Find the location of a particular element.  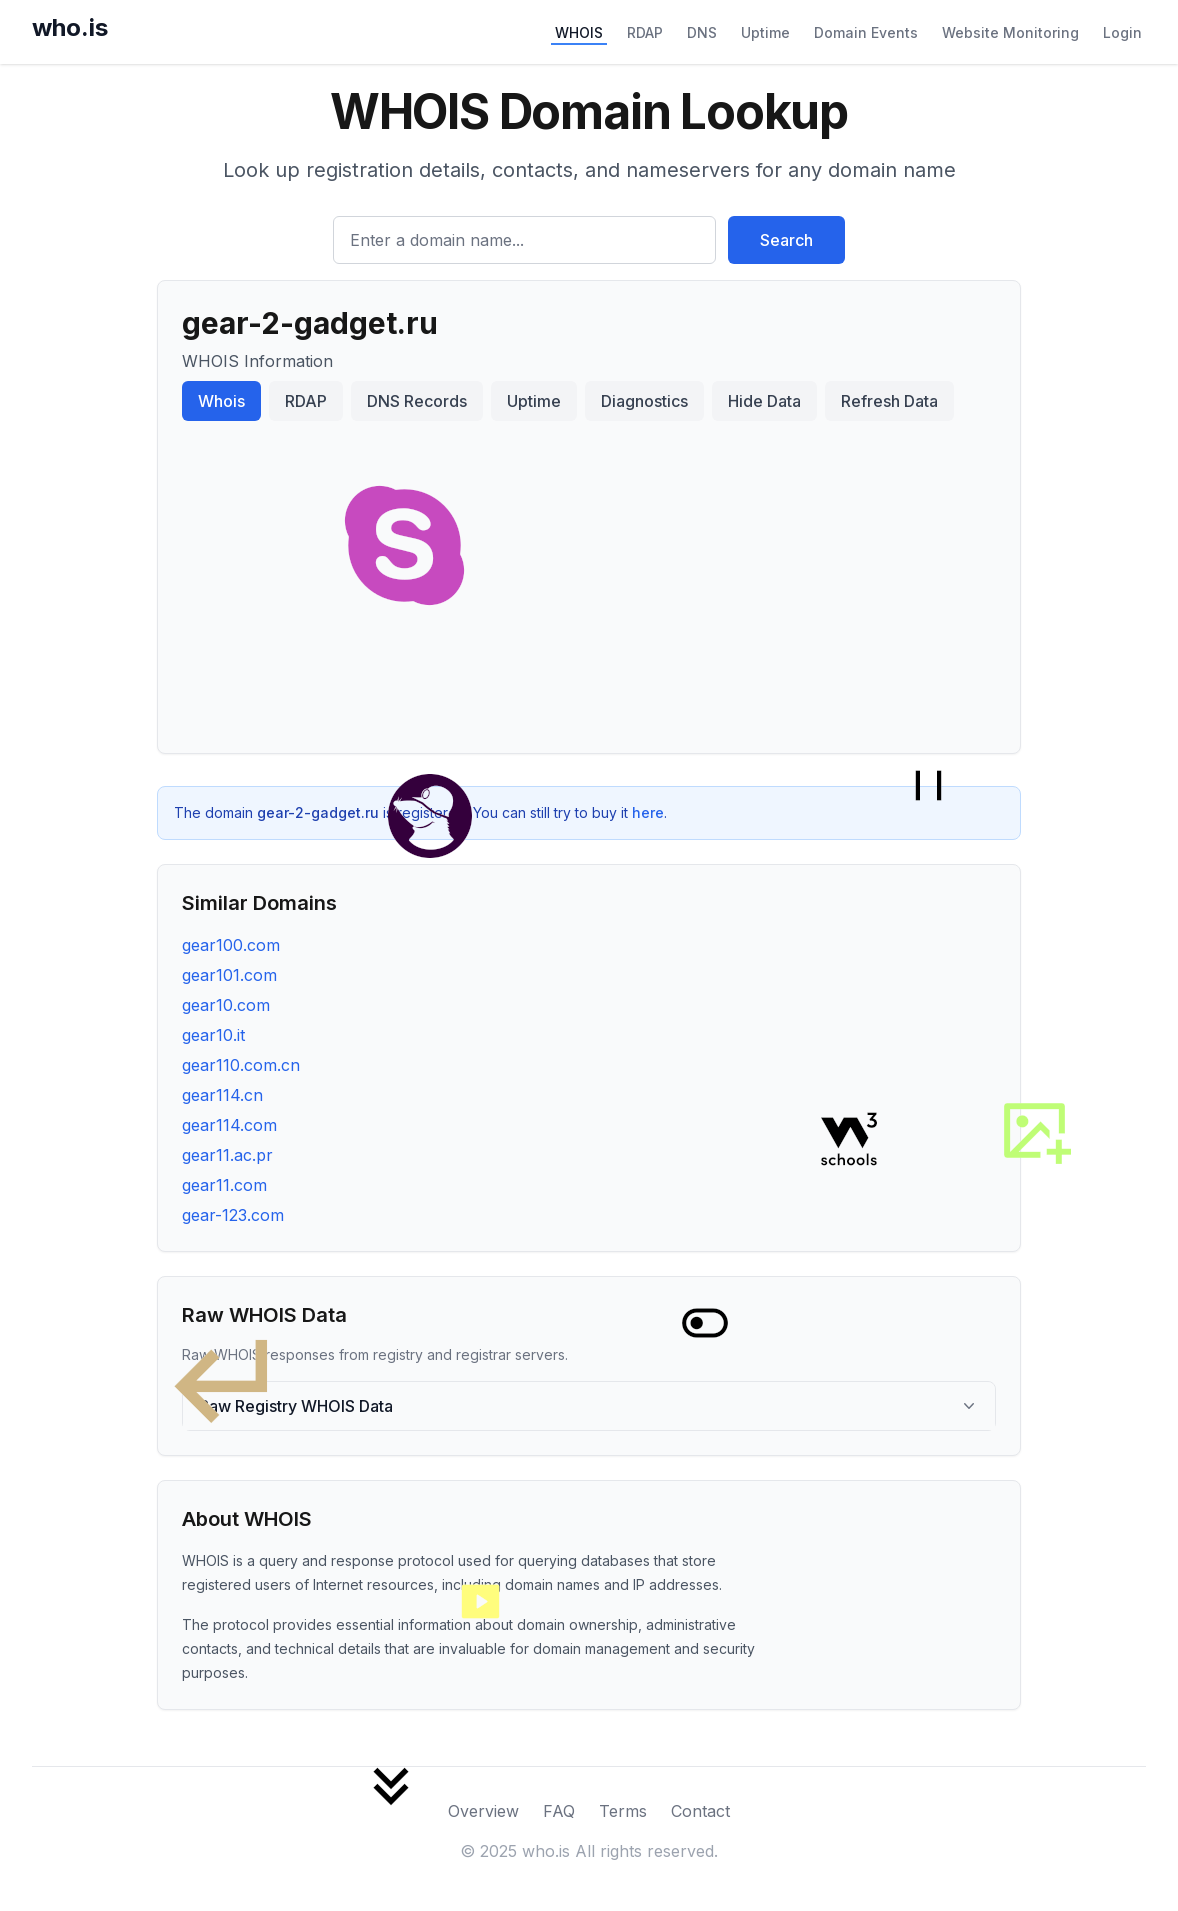

return or go back to previous step is located at coordinates (226, 1380).